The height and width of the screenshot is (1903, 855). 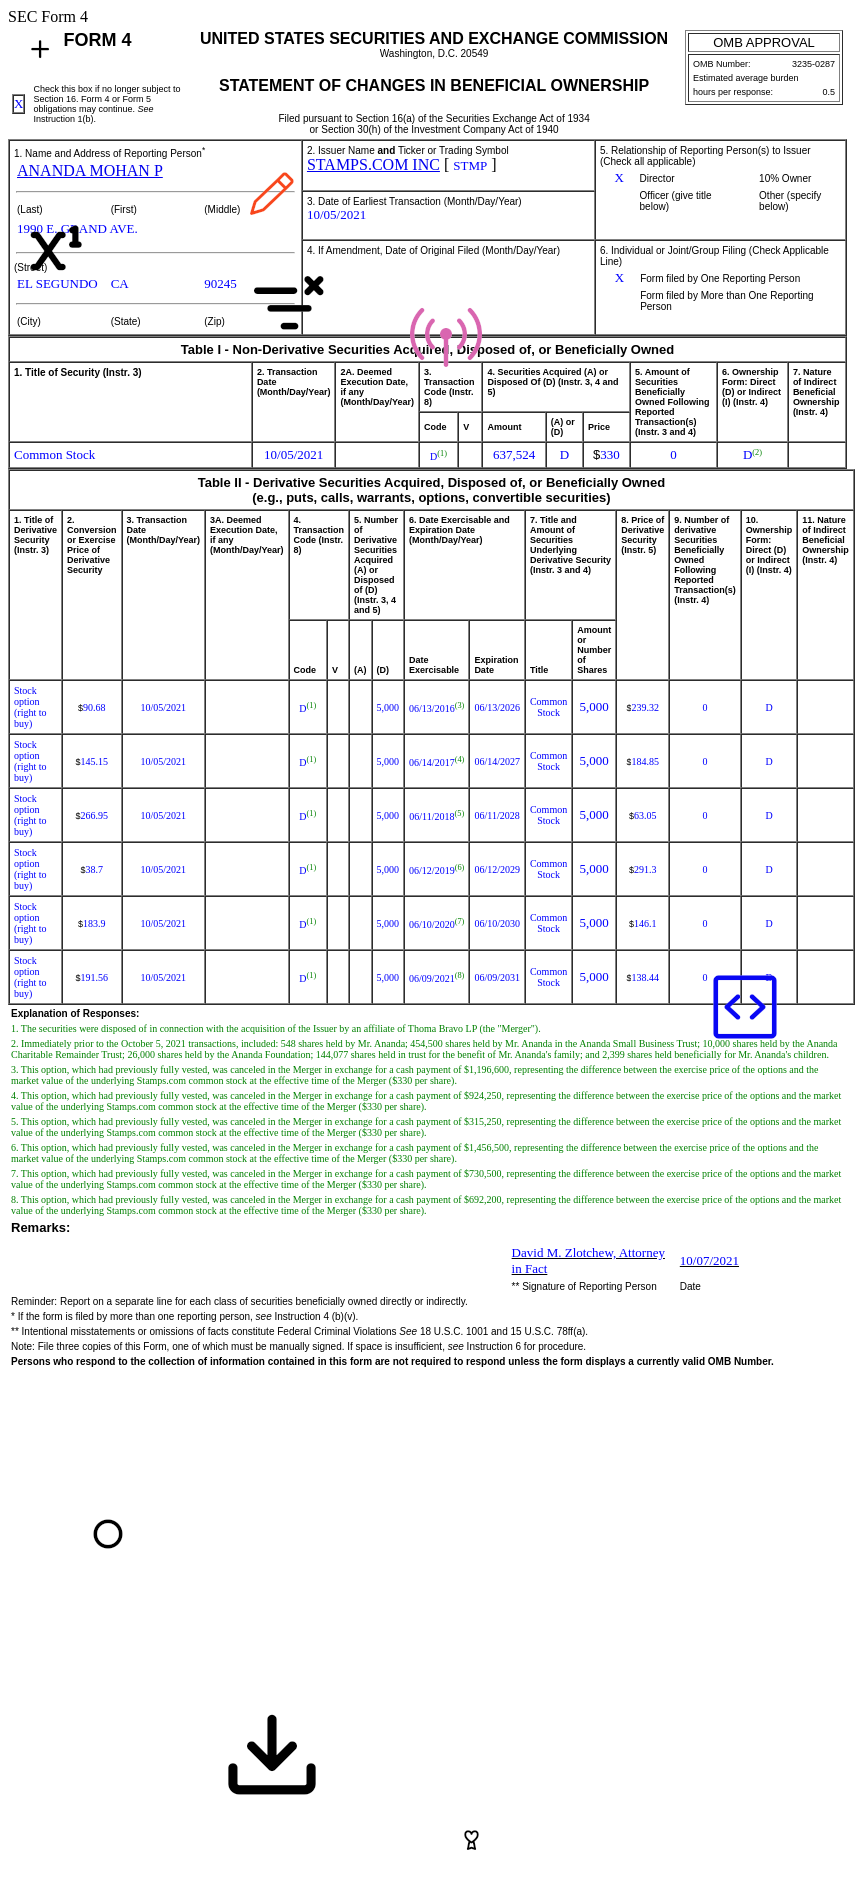 What do you see at coordinates (745, 1007) in the screenshot?
I see `view source code` at bounding box center [745, 1007].